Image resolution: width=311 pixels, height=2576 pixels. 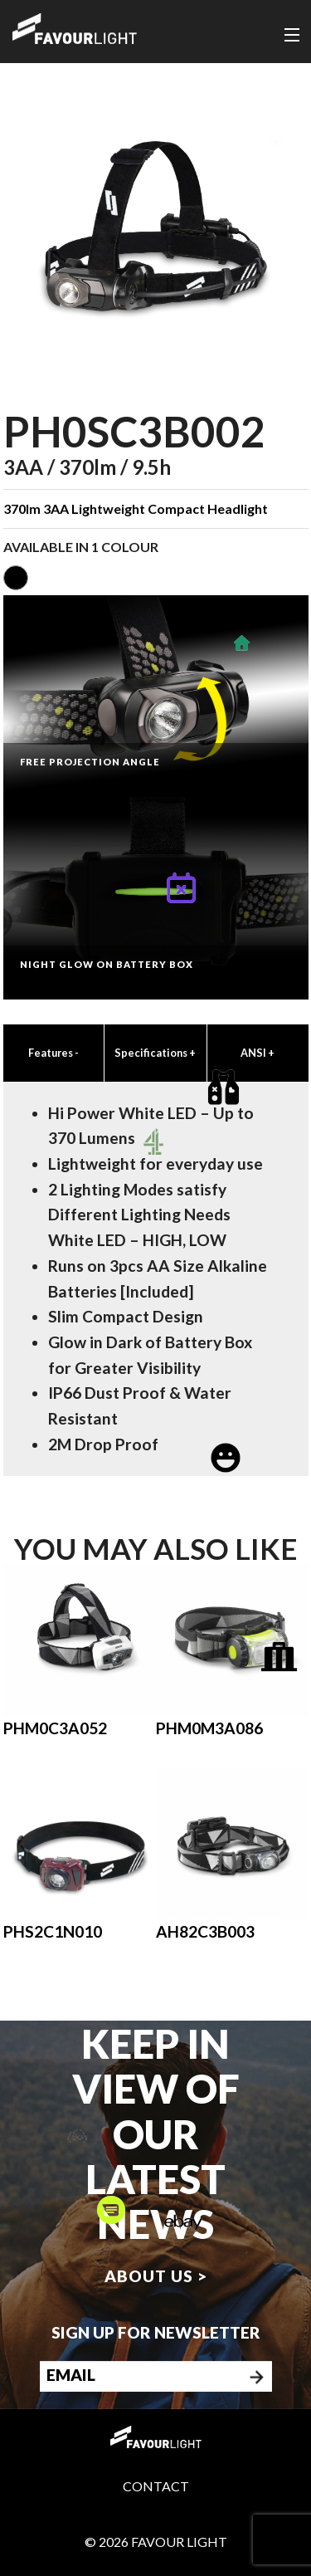 What do you see at coordinates (223, 1087) in the screenshot?
I see `safety vest or protective gear settings` at bounding box center [223, 1087].